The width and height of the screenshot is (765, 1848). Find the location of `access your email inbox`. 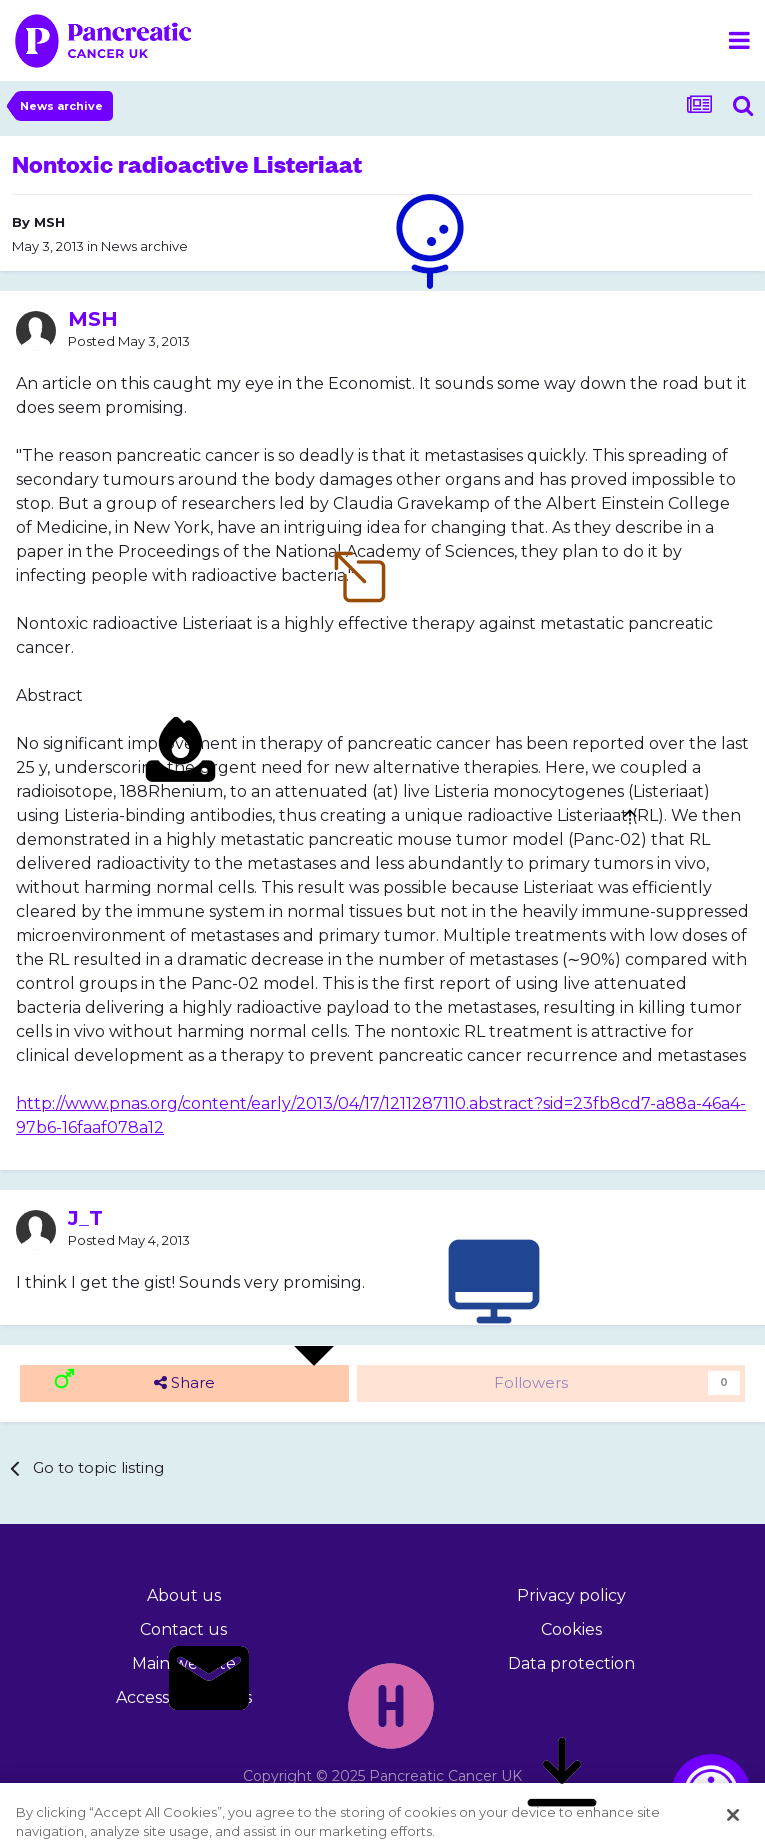

access your email inbox is located at coordinates (209, 1678).